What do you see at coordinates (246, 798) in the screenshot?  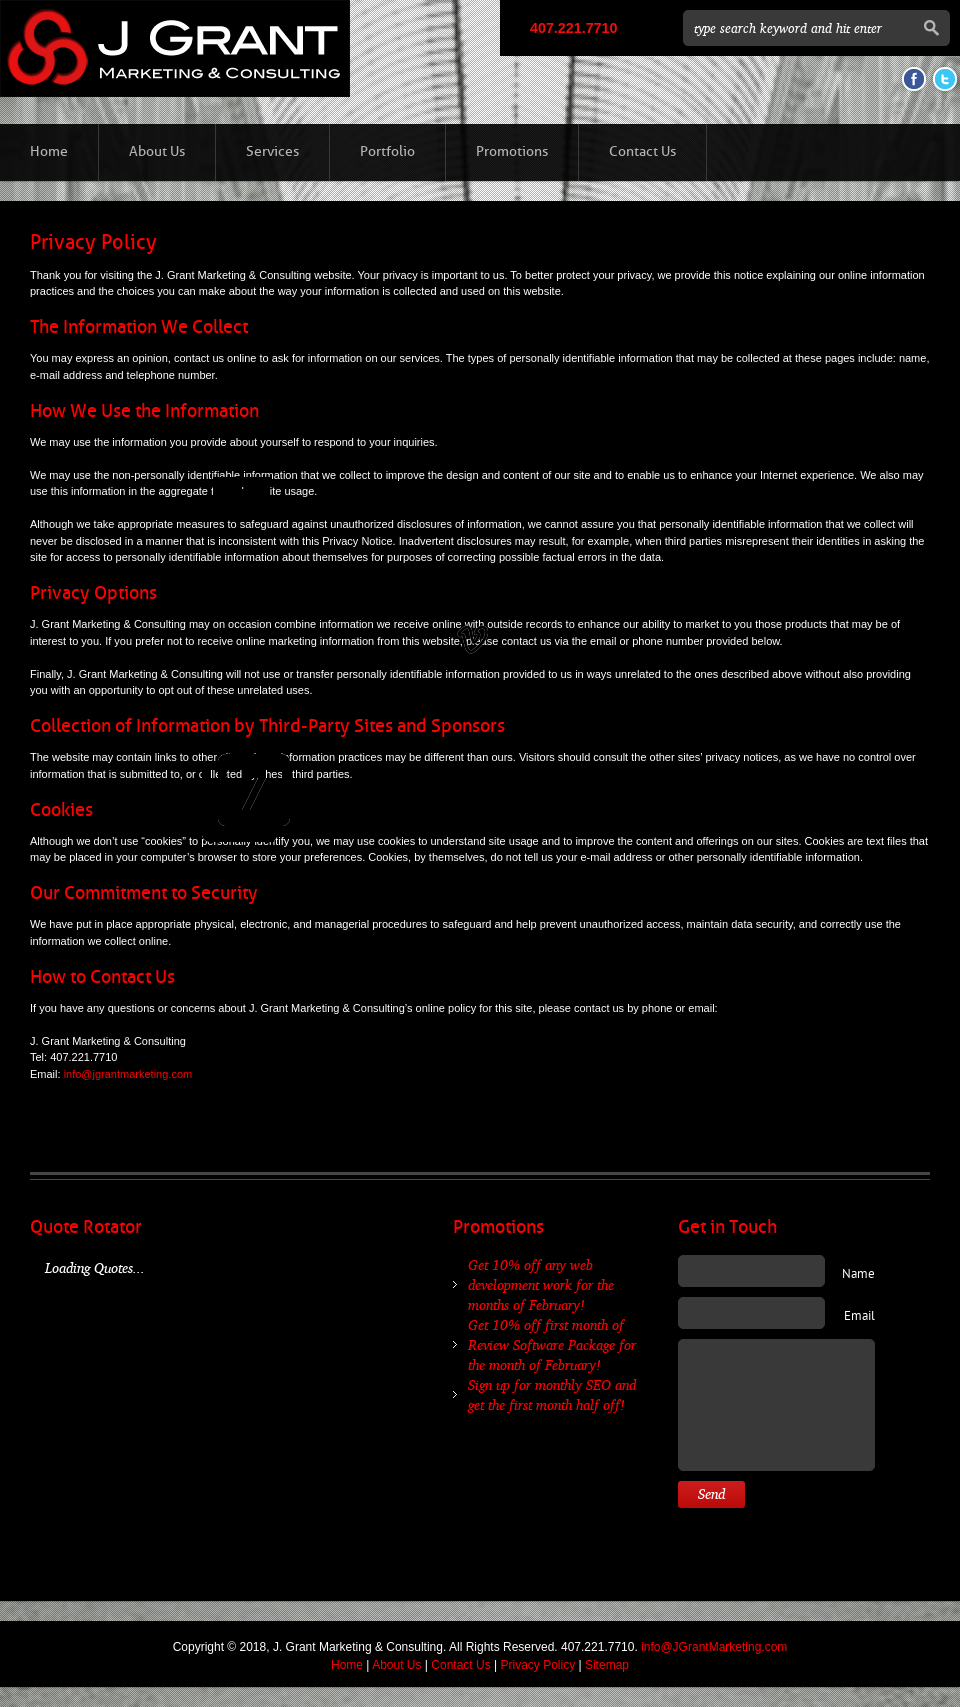 I see `indicates 7 items or notifications` at bounding box center [246, 798].